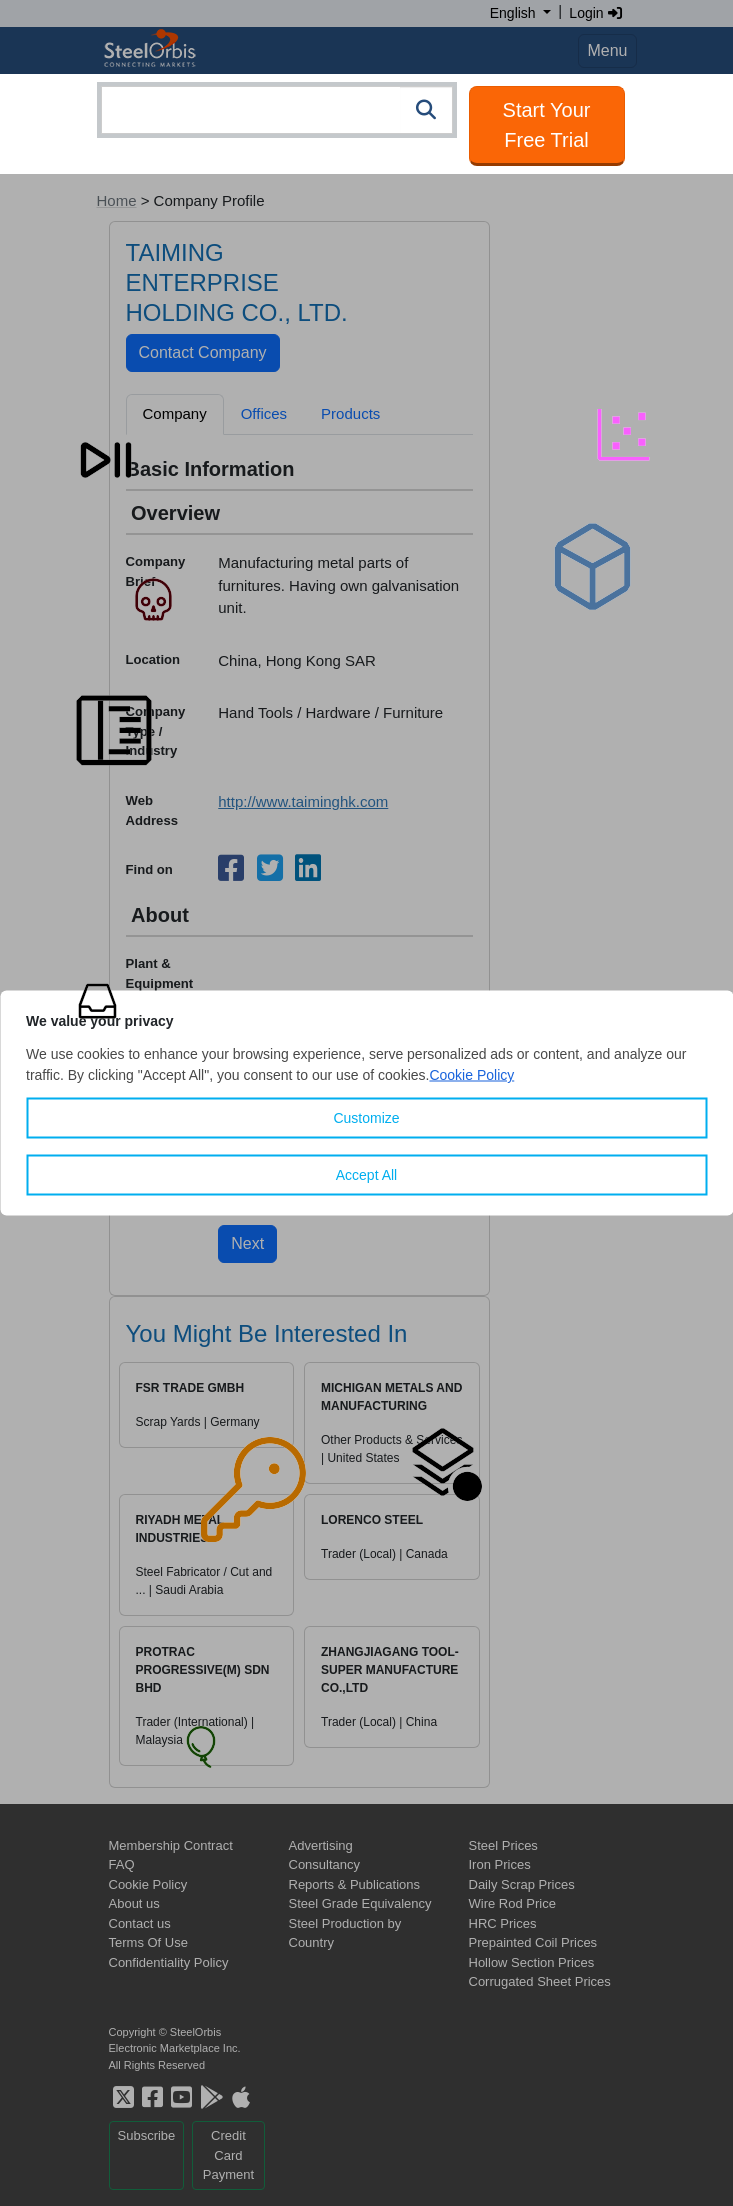 Image resolution: width=733 pixels, height=2206 pixels. I want to click on toggle between play and pause for media playback, so click(106, 460).